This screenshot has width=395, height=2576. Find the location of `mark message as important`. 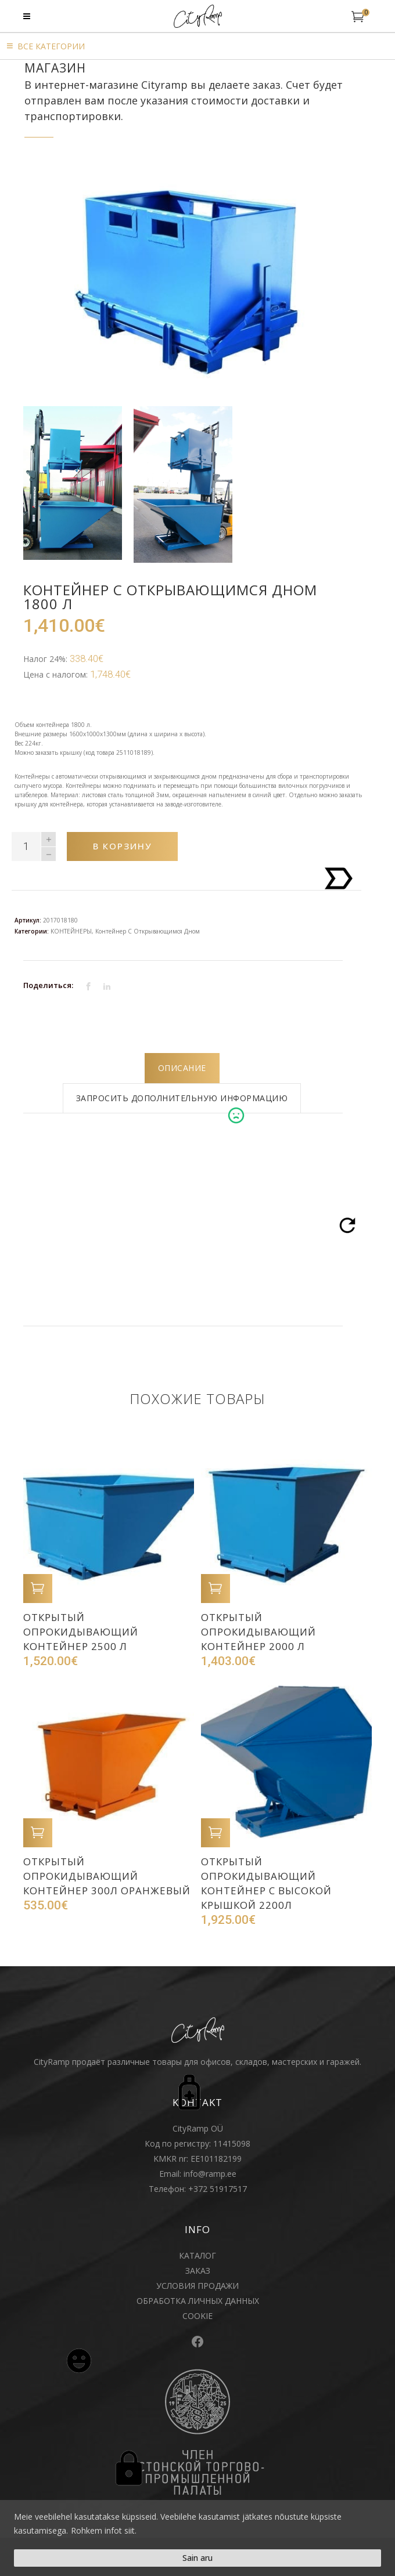

mark message as important is located at coordinates (339, 878).